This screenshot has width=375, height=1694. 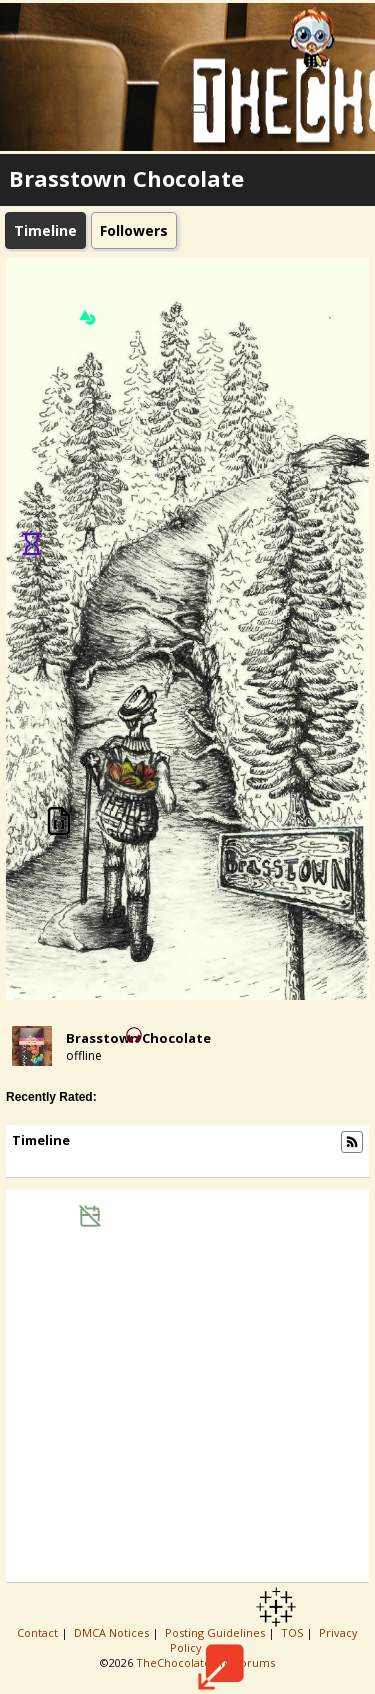 What do you see at coordinates (199, 108) in the screenshot?
I see `indicates battery is completely drained` at bounding box center [199, 108].